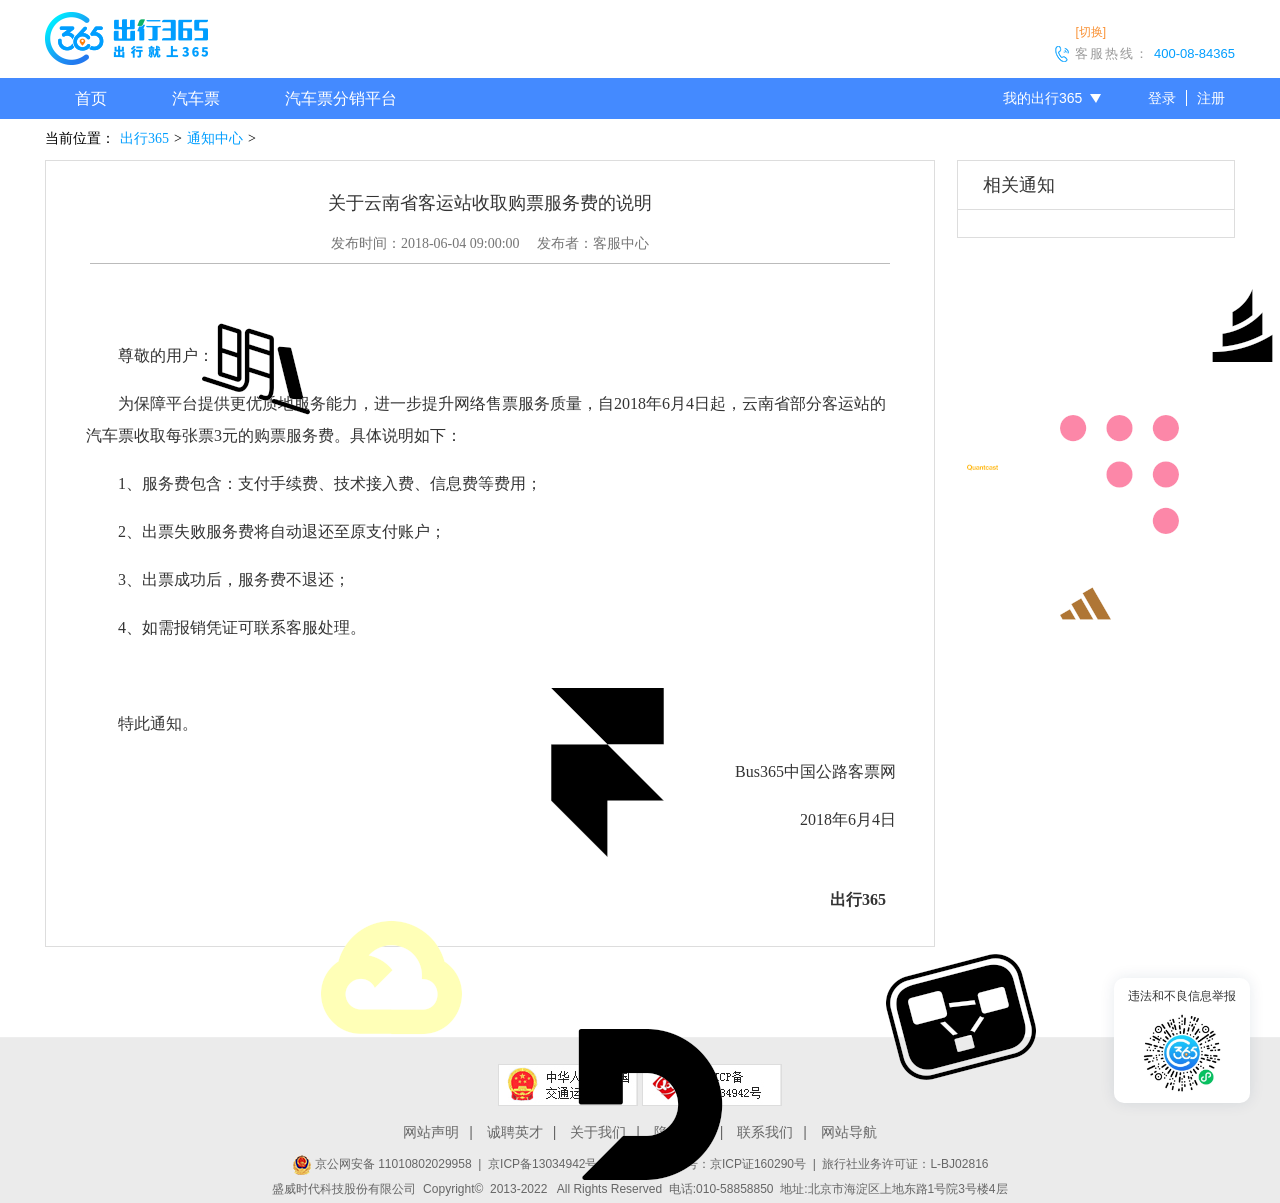 Image resolution: width=1280 pixels, height=1203 pixels. I want to click on access Google Cloud services, so click(391, 977).